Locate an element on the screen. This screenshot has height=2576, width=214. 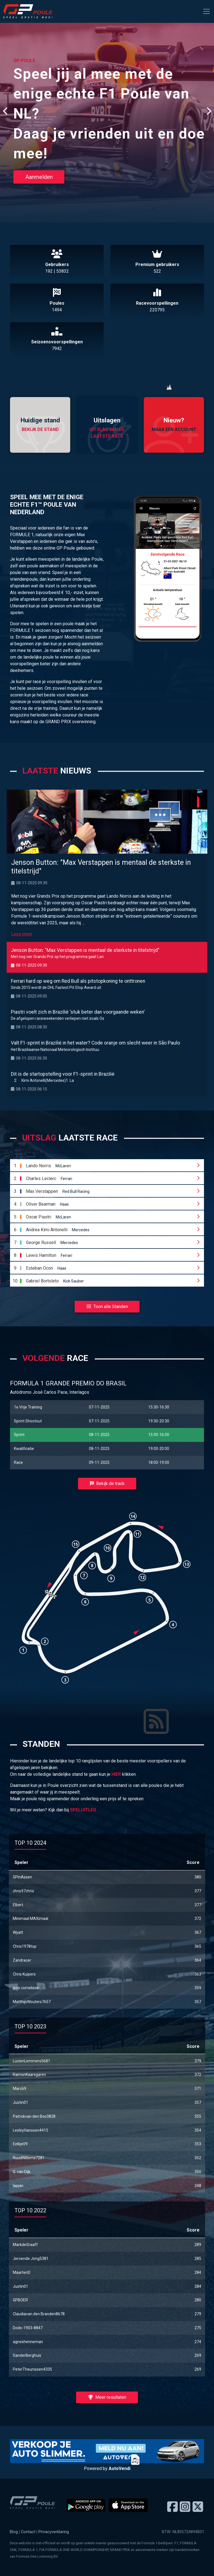
access RSS feed reader is located at coordinates (156, 1721).